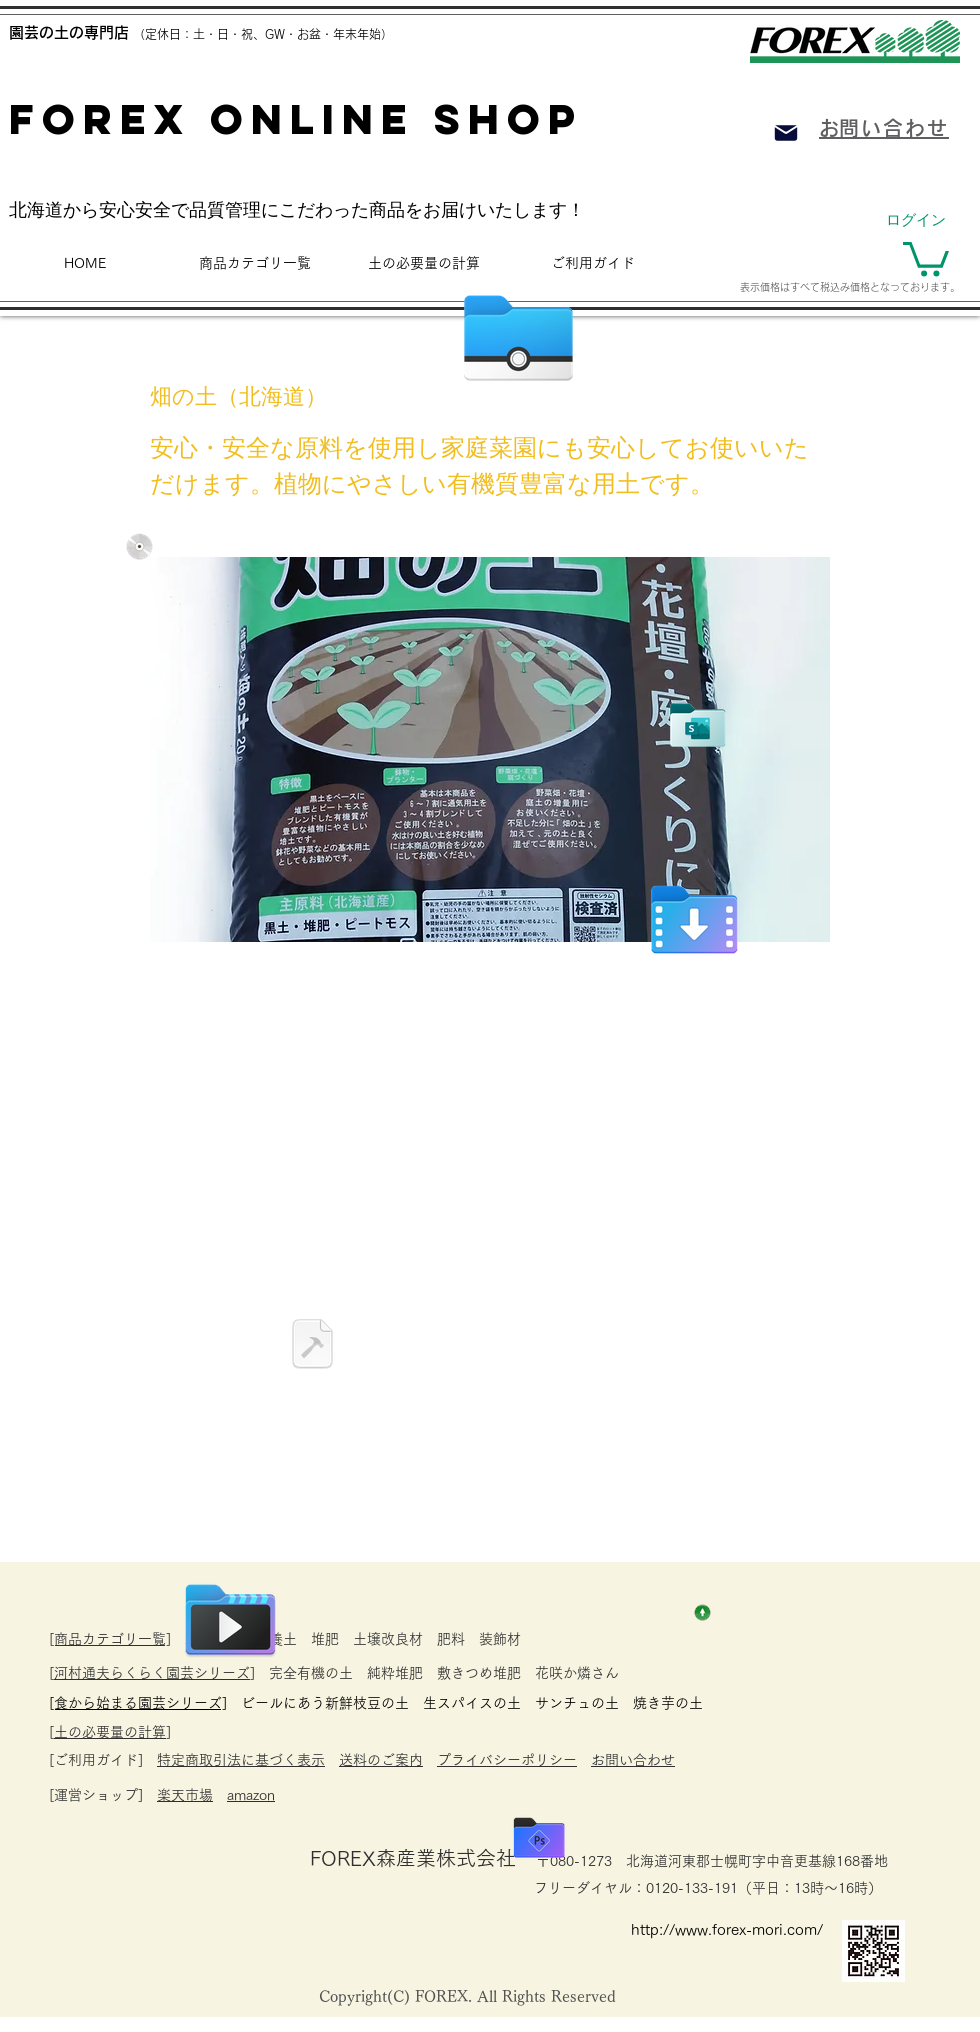 This screenshot has width=980, height=2032. Describe the element at coordinates (518, 341) in the screenshot. I see `folder containing pokémon transfer data or saves` at that location.